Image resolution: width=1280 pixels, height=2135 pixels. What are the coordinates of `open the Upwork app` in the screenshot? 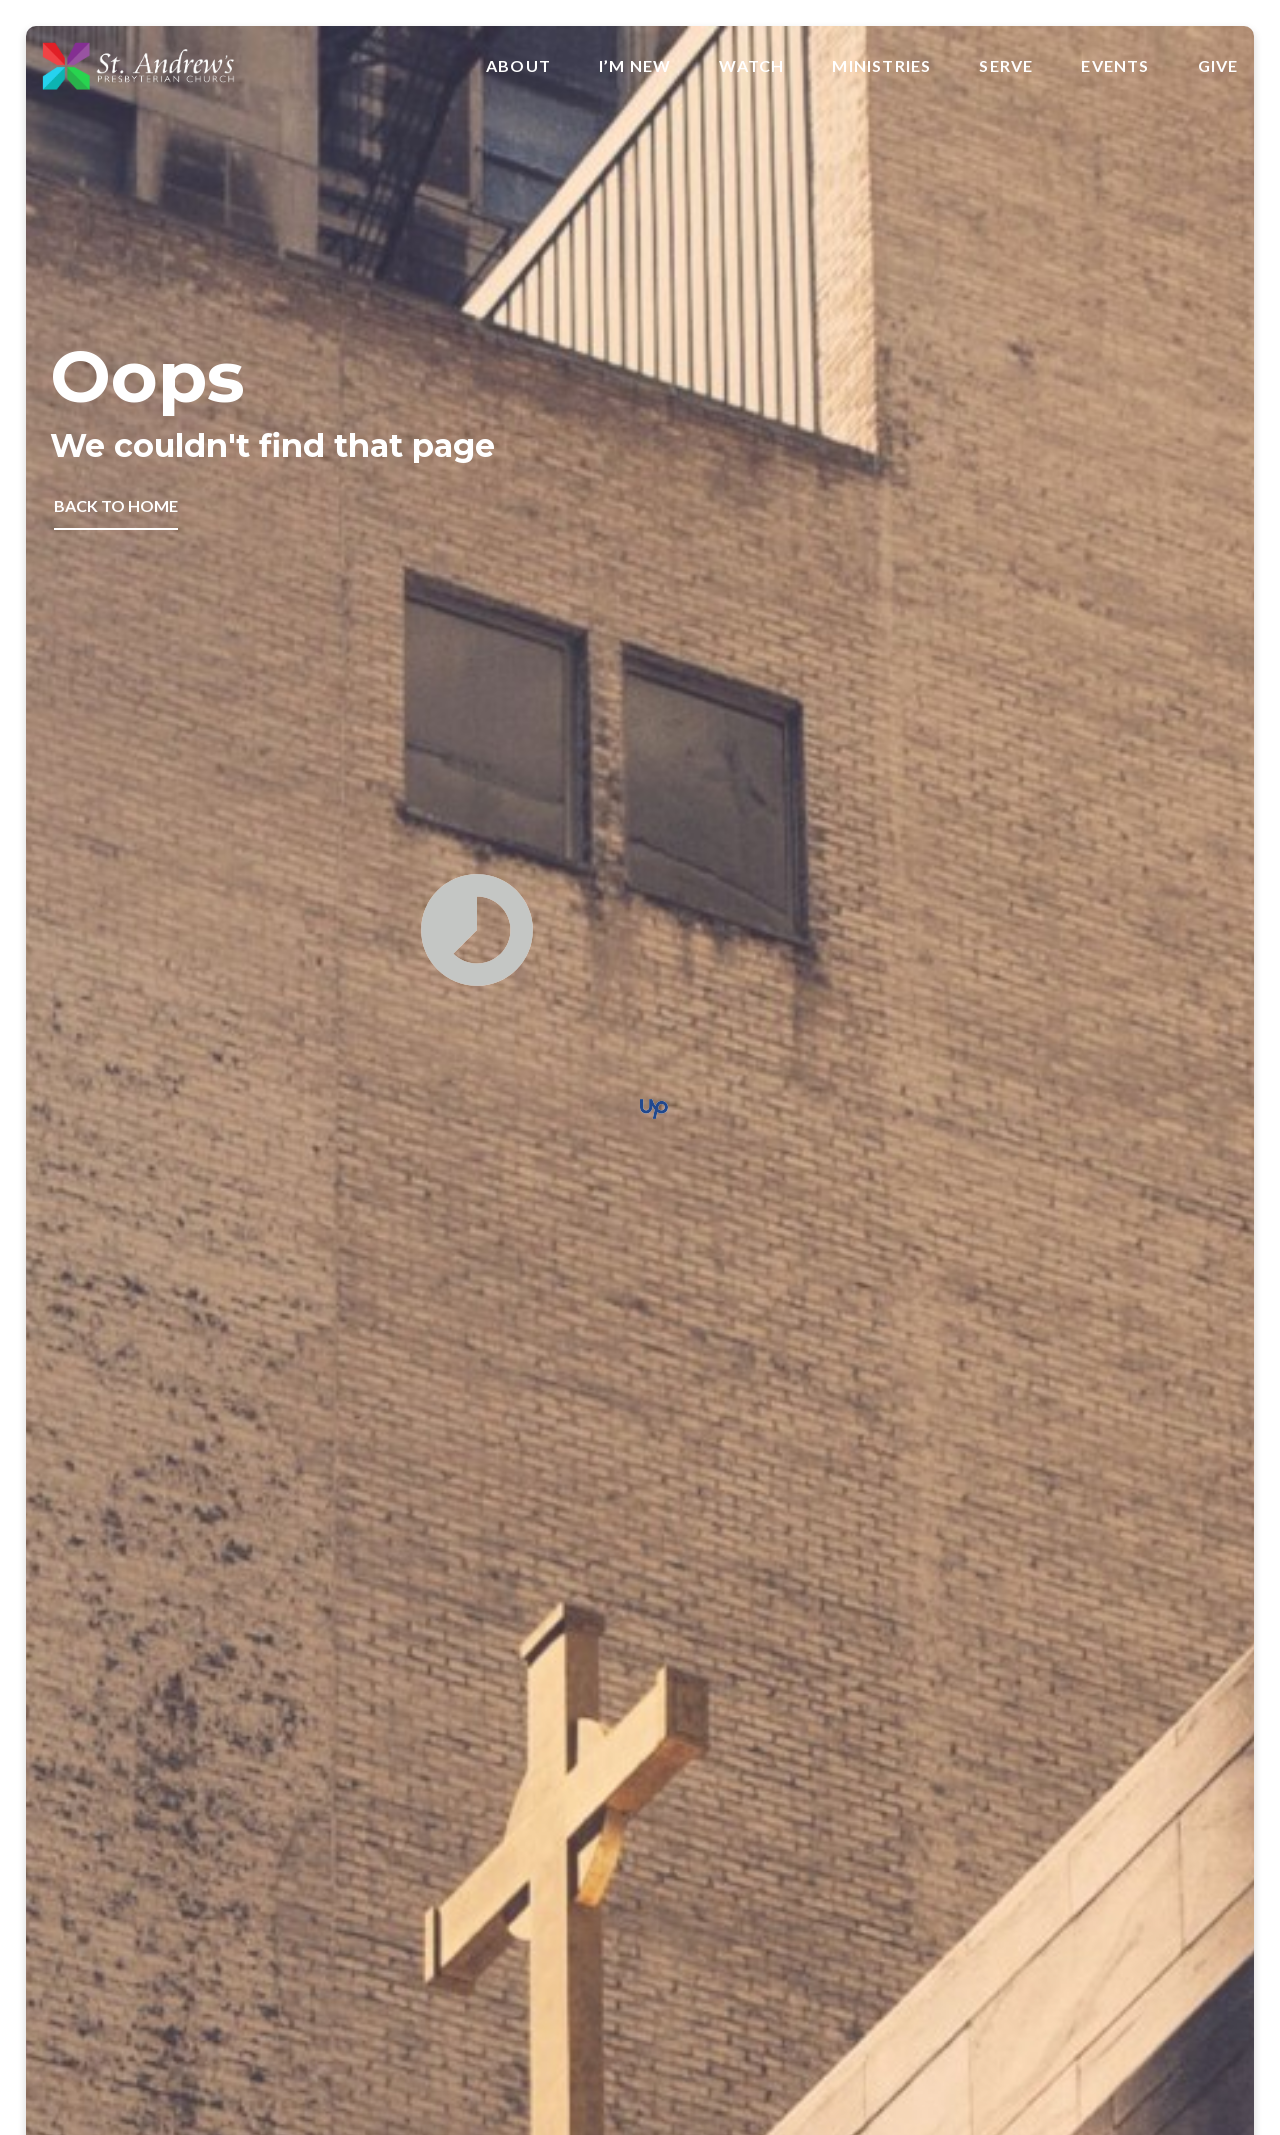 It's located at (654, 1109).